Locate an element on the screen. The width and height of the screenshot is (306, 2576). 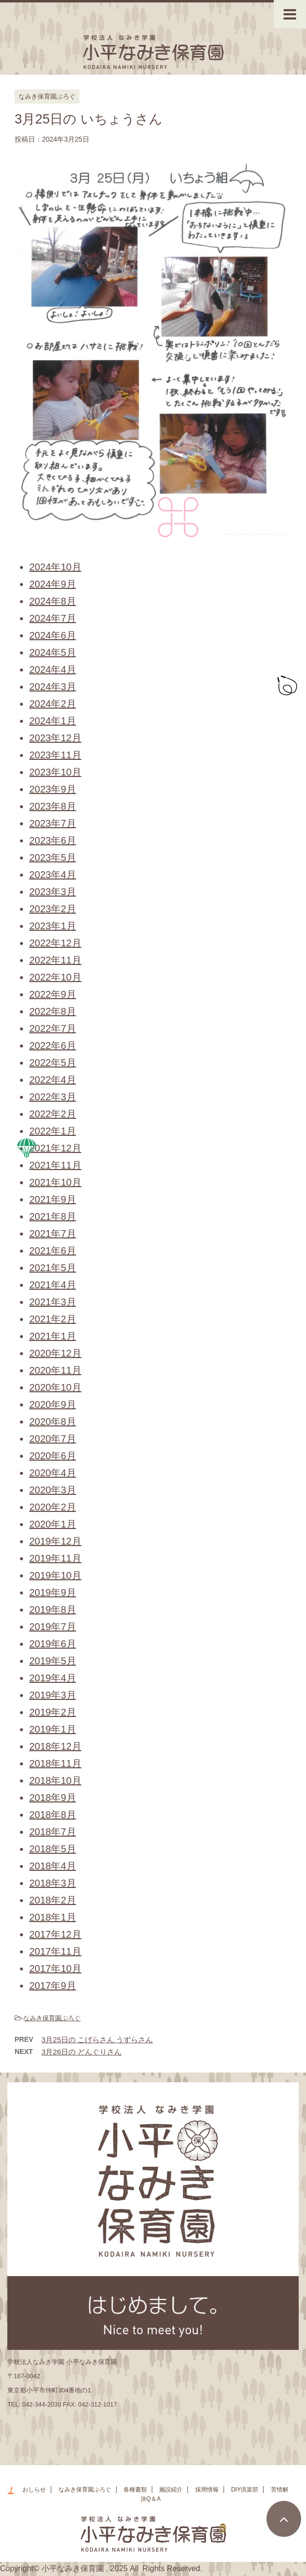
airdrop or delivery incoming is located at coordinates (26, 1148).